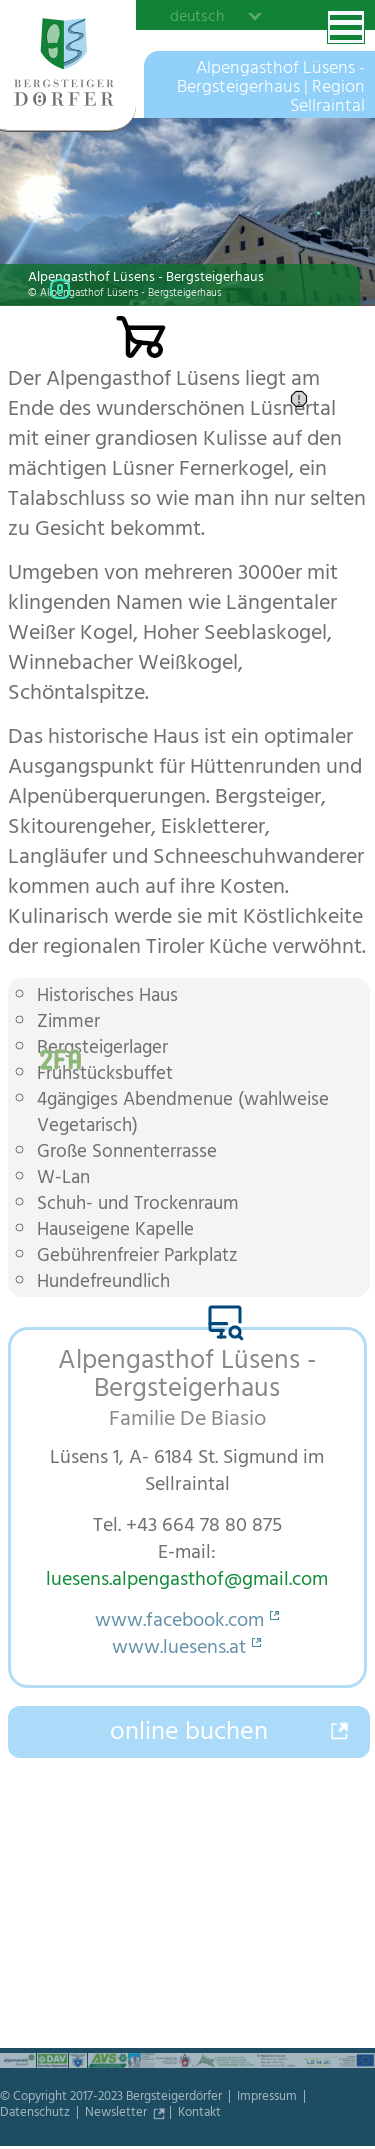 This screenshot has width=375, height=2149. I want to click on enable two-factor authentication, so click(60, 1059).